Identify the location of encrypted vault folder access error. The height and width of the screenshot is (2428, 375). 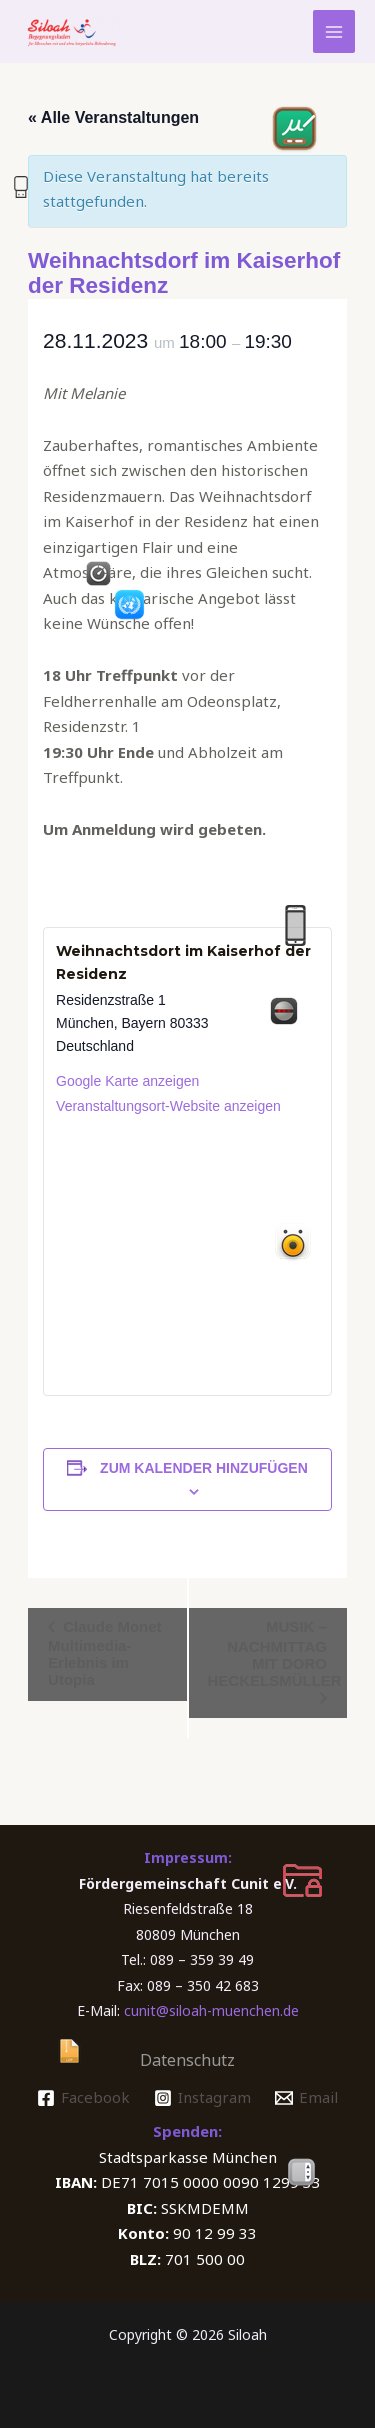
(302, 1880).